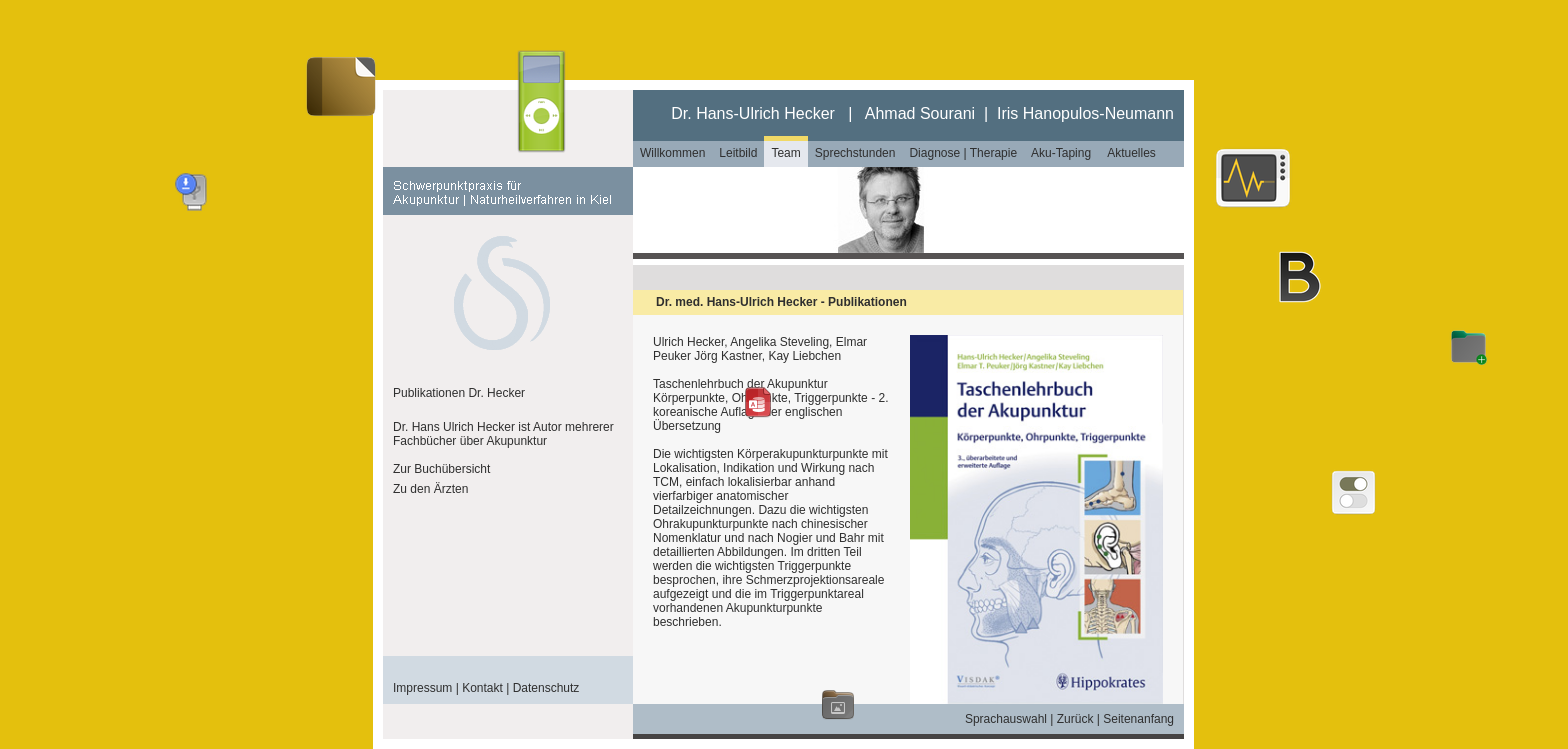 The height and width of the screenshot is (749, 1568). I want to click on apply bold formatting to selected text, so click(1300, 277).